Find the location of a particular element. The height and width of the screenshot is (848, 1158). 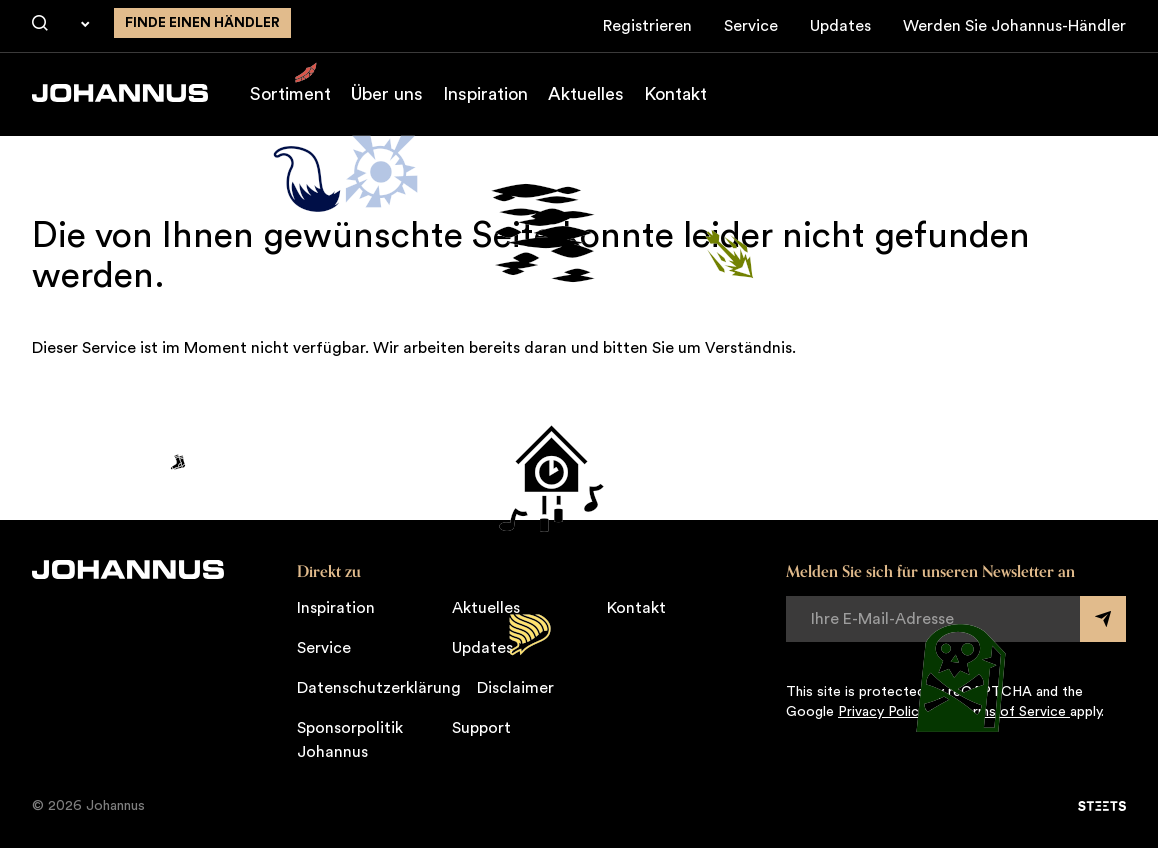

activate wave attack ability is located at coordinates (530, 635).